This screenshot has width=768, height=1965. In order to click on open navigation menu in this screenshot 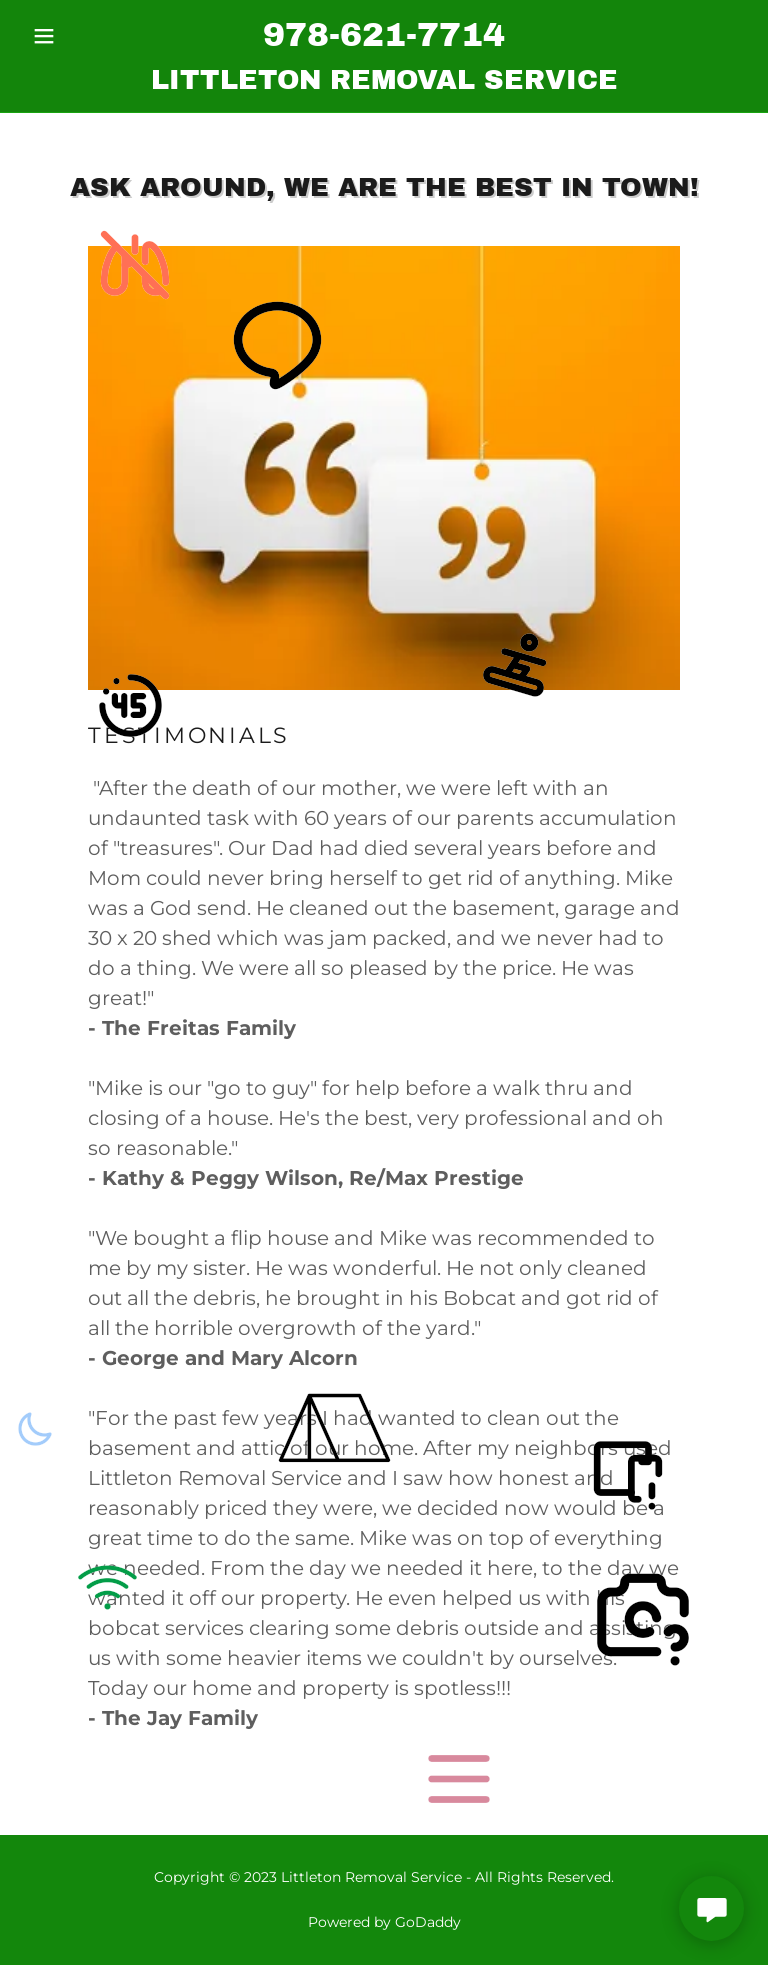, I will do `click(459, 1779)`.